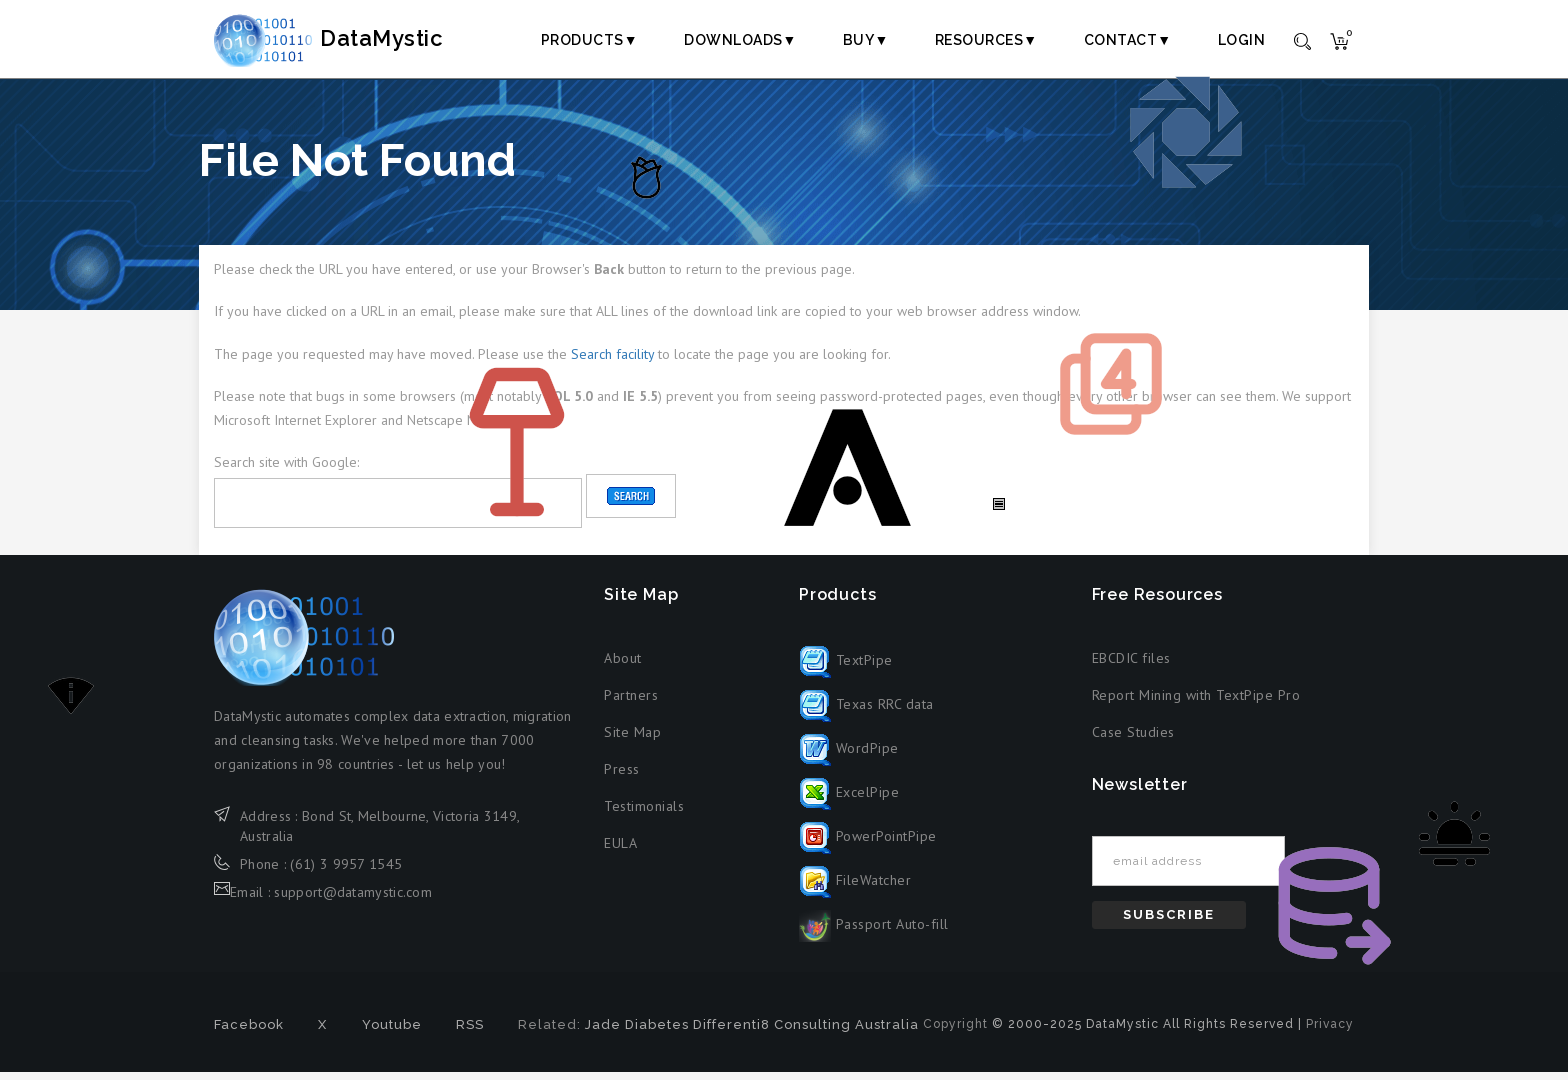 The image size is (1568, 1080). Describe the element at coordinates (1329, 903) in the screenshot. I see `export data from database` at that location.